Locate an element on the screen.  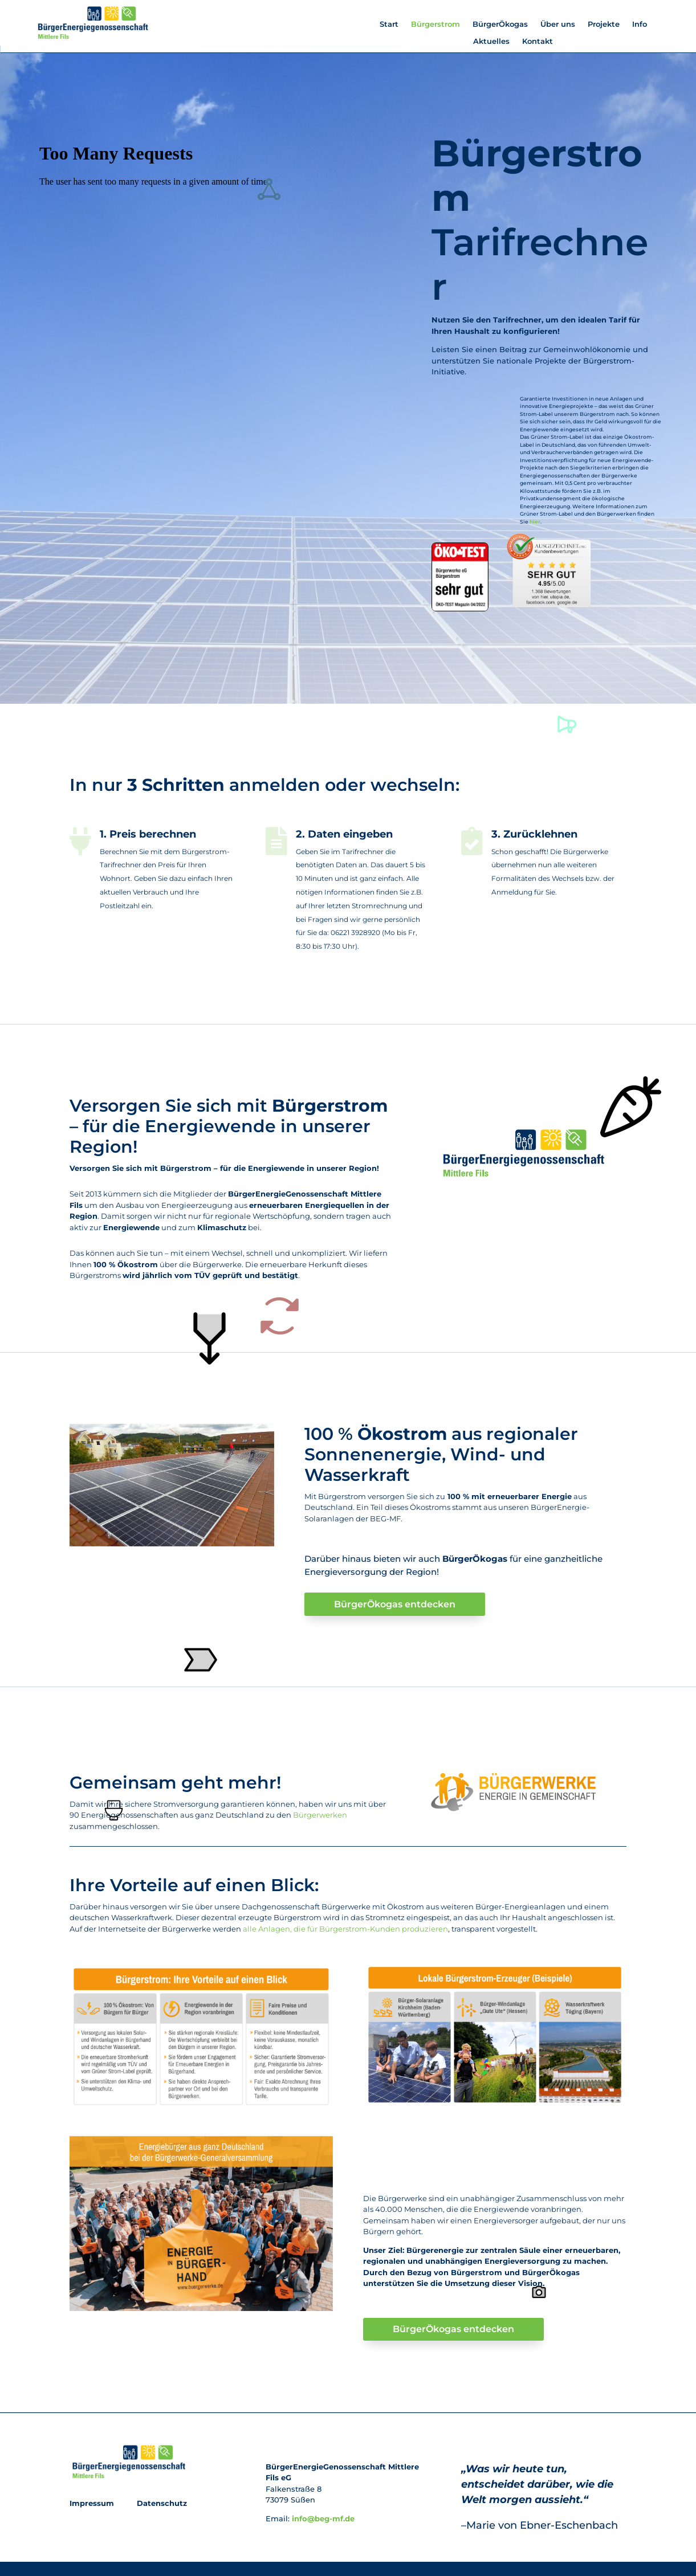
apply a label or tag to an item is located at coordinates (200, 1660).